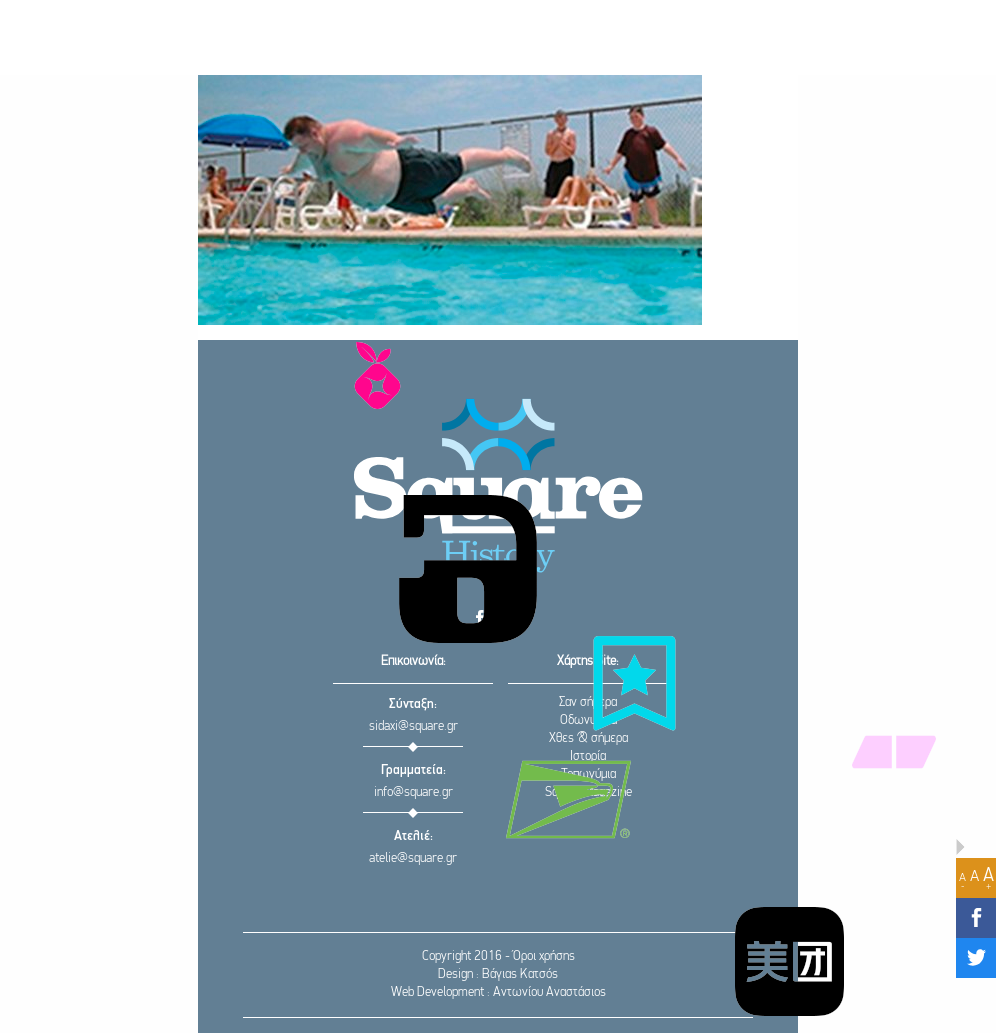  I want to click on open MetaGer search engine, so click(468, 569).